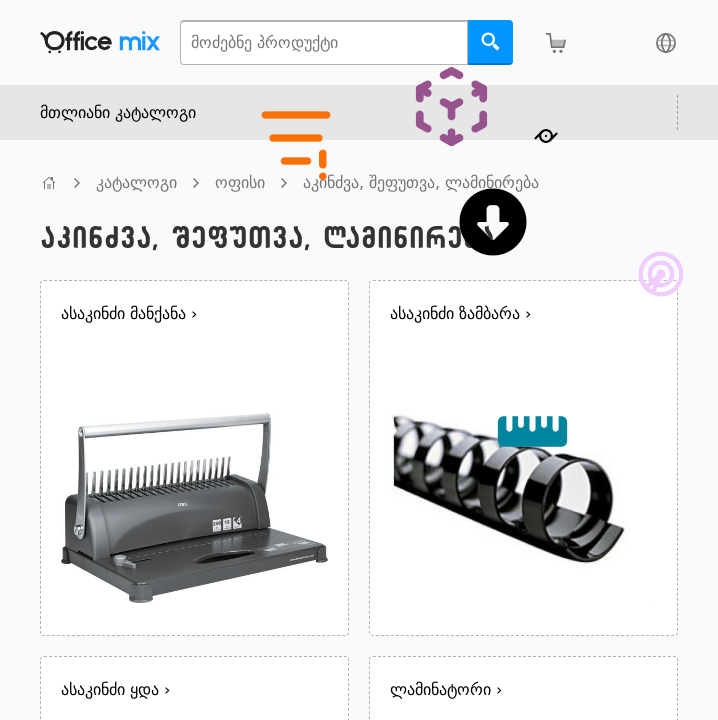  What do you see at coordinates (451, 106) in the screenshot?
I see `access 3D modeling or spatial view options` at bounding box center [451, 106].